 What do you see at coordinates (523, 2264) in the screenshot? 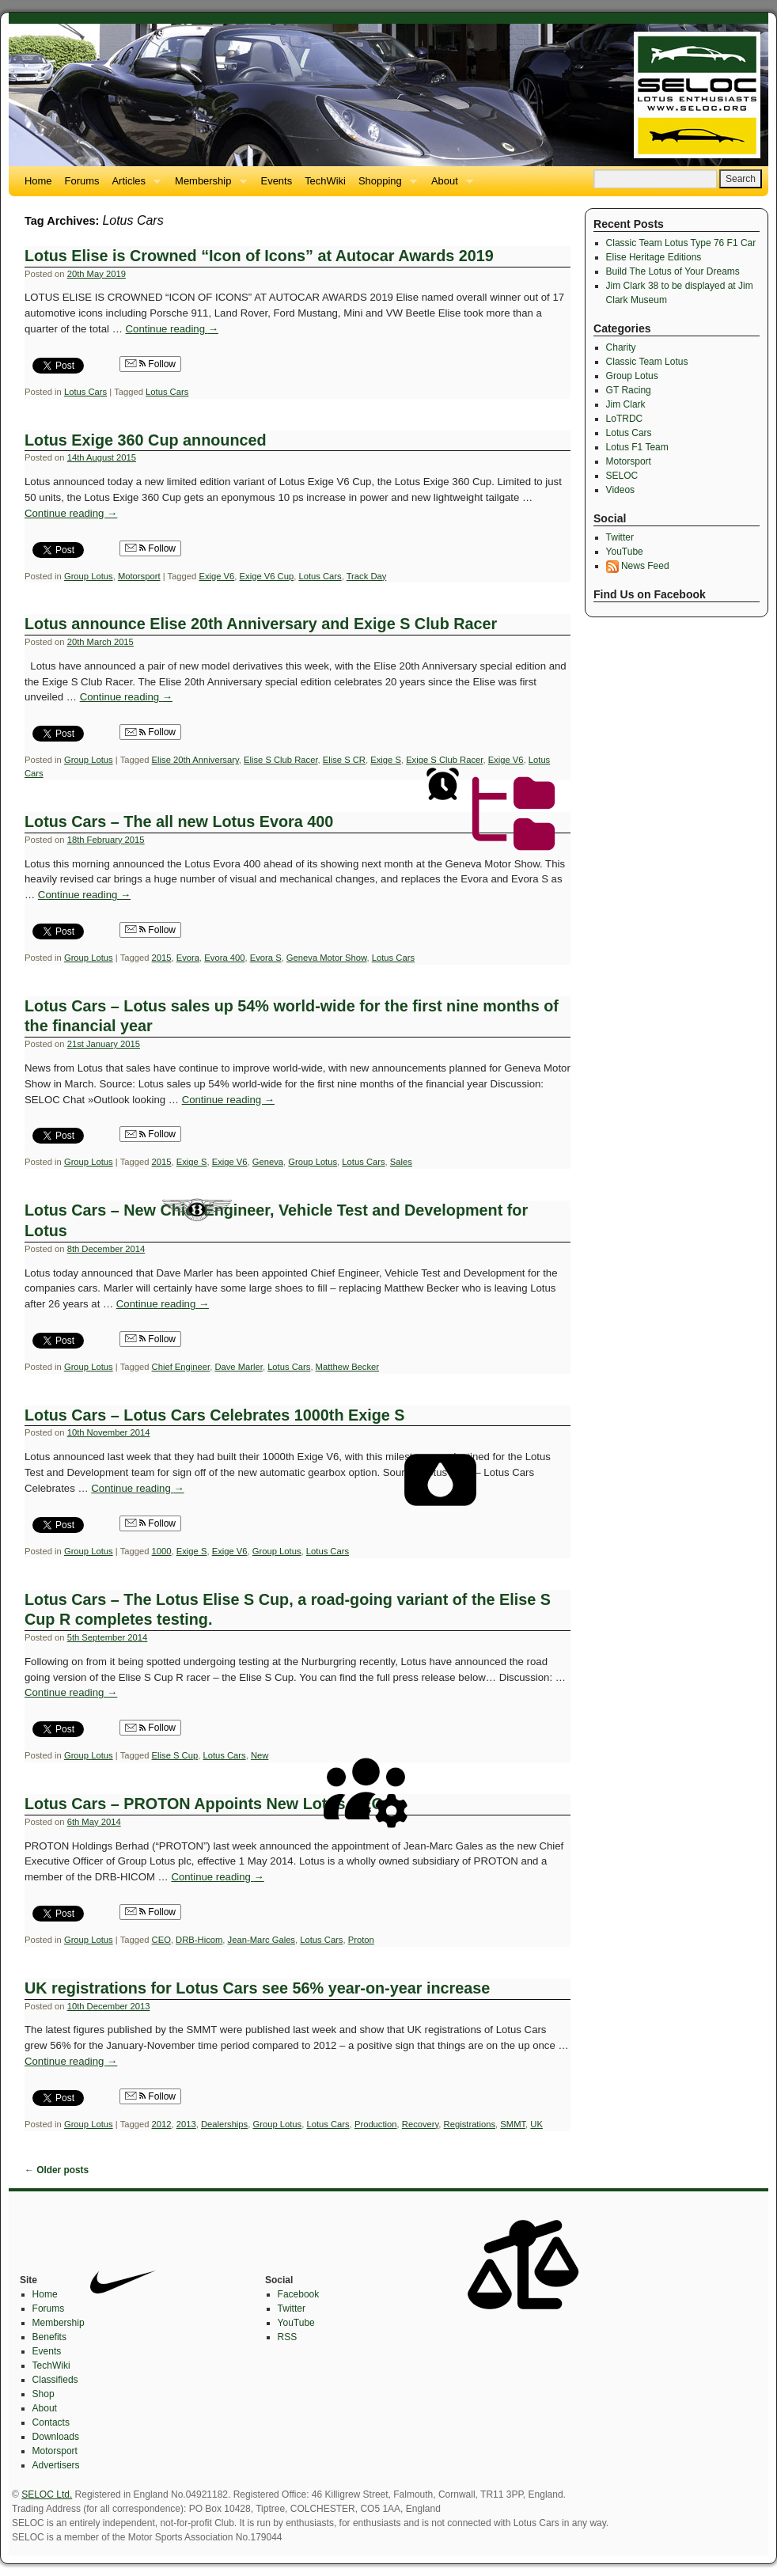
I see `indicates an imbalanced or unequal comparison` at bounding box center [523, 2264].